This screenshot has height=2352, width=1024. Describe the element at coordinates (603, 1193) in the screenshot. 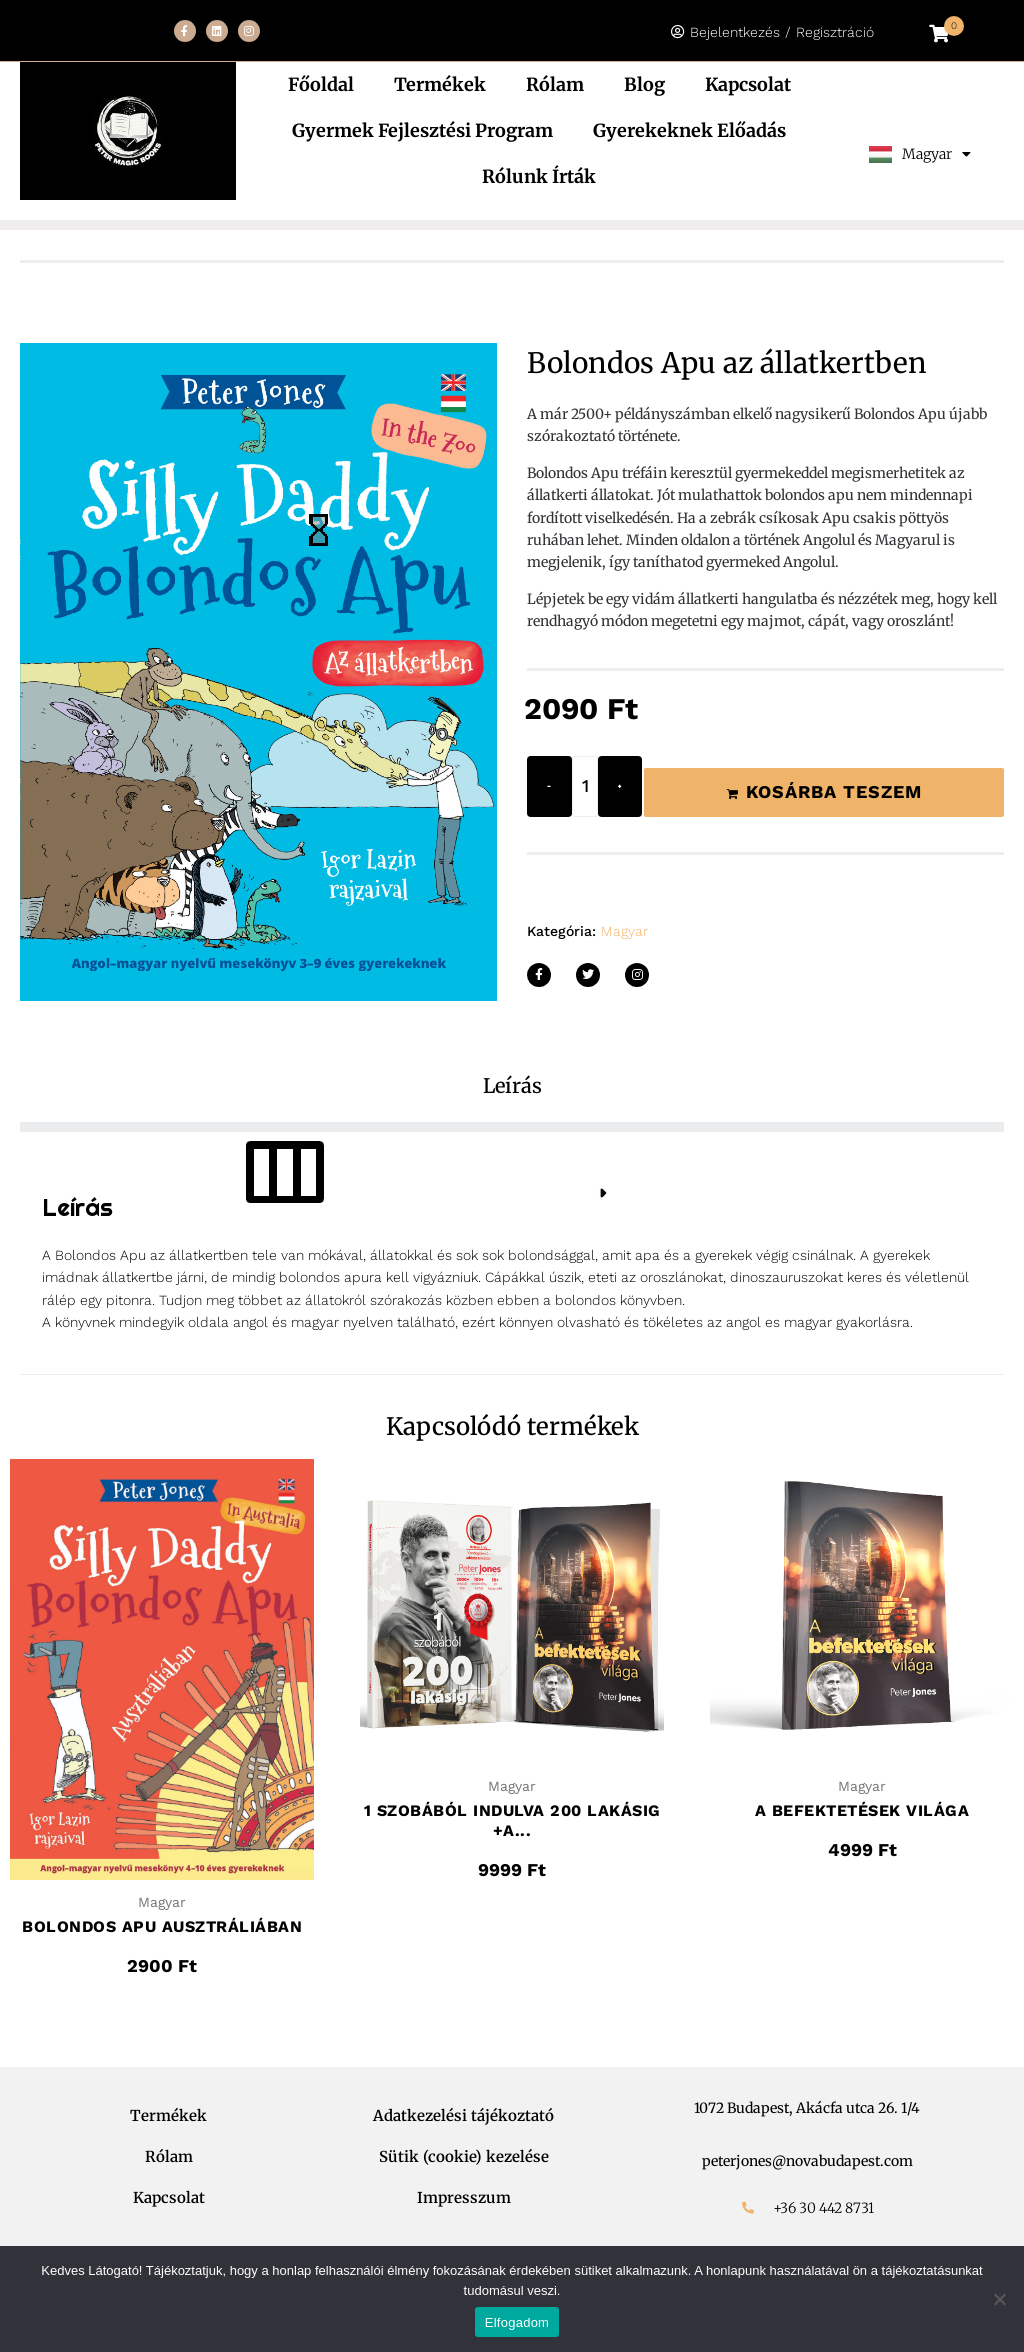

I see `navigate to the next item or screen` at that location.